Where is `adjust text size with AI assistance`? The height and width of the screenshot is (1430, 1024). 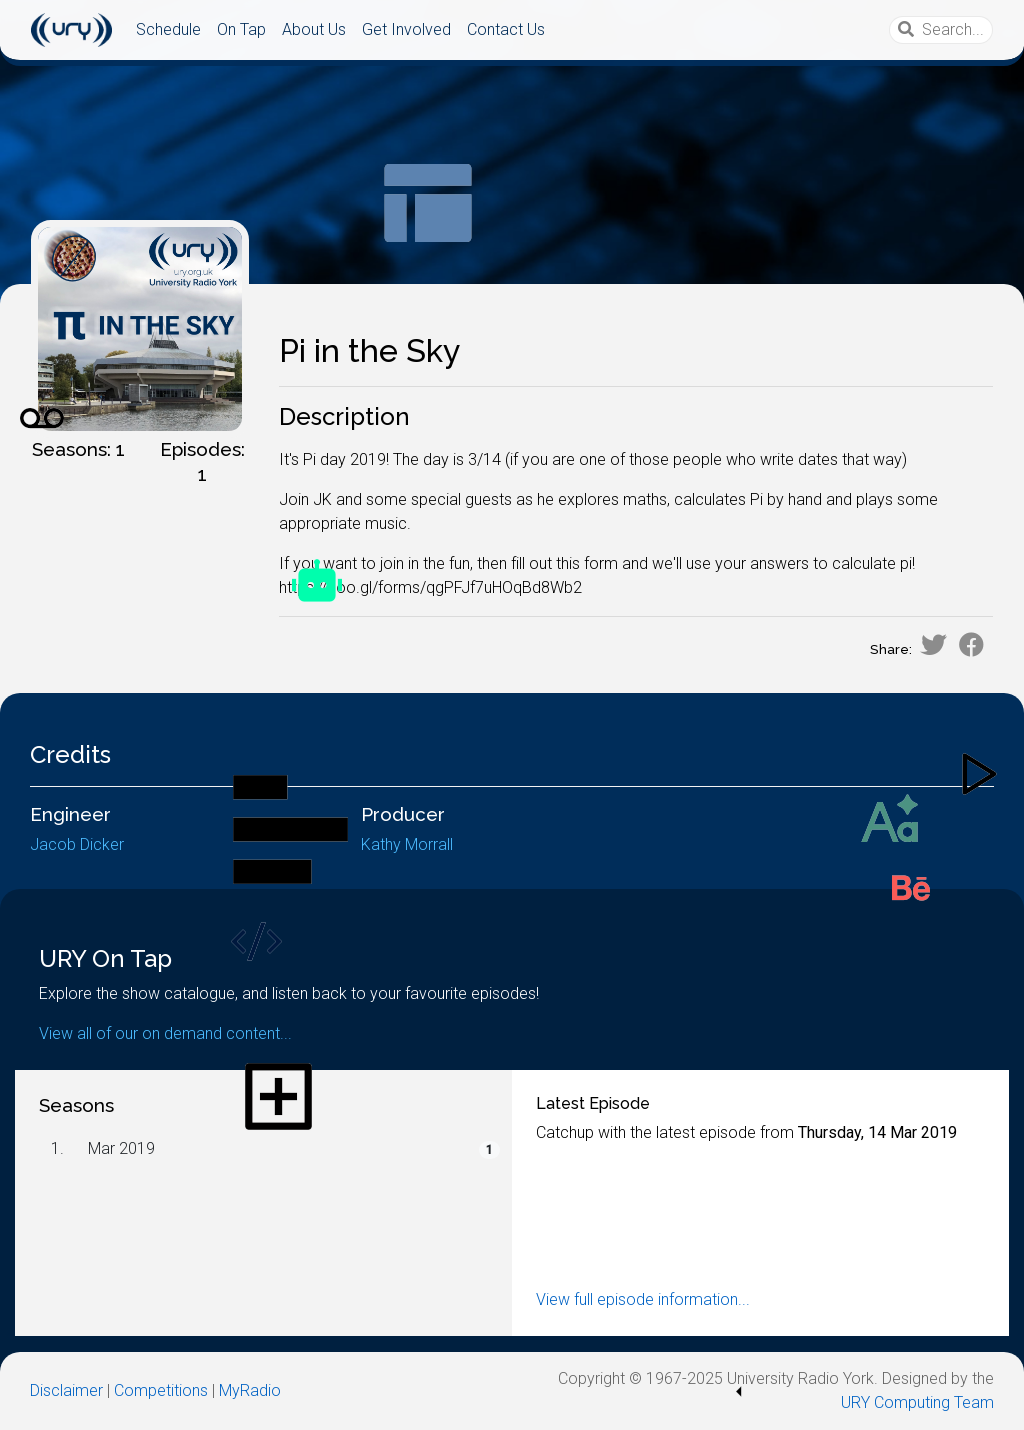
adjust text size with AI assistance is located at coordinates (890, 822).